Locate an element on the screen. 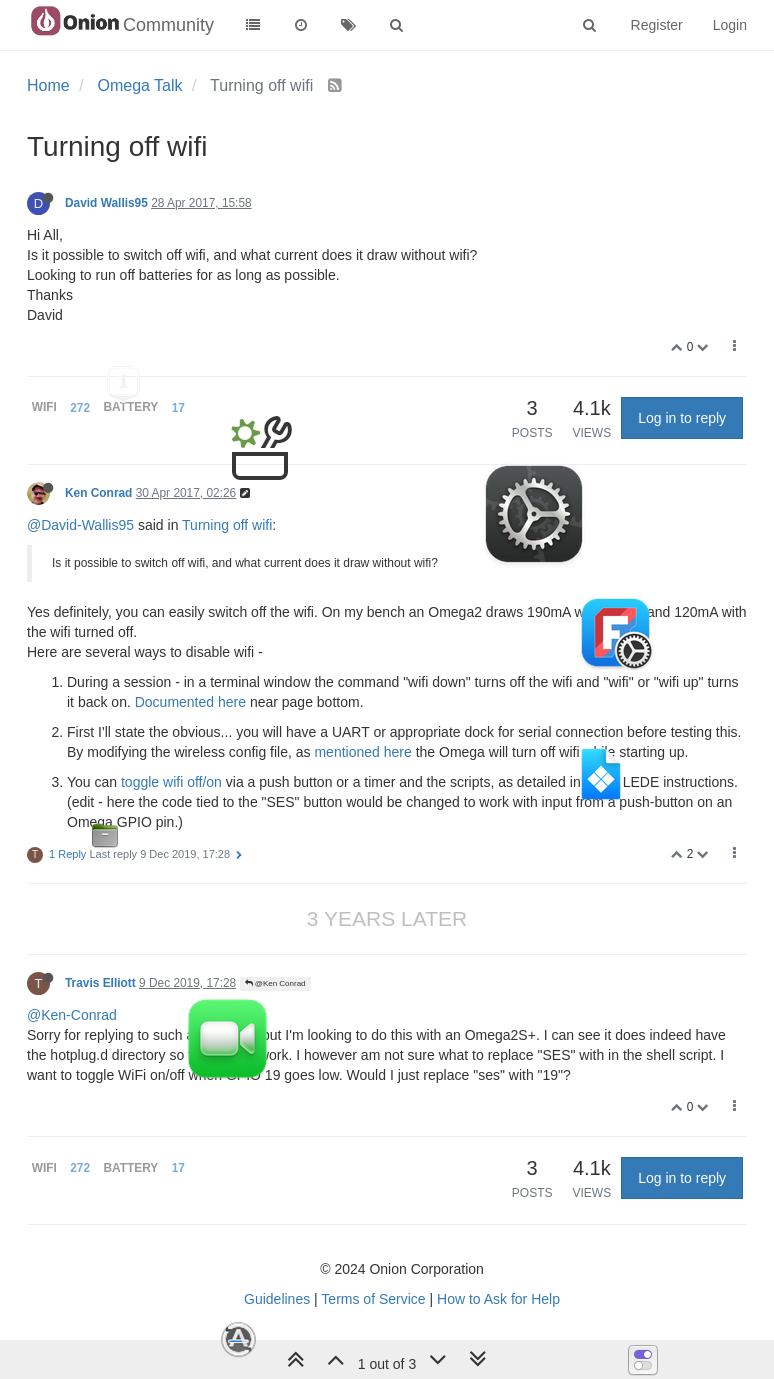 The image size is (774, 1379). access additional system preferences is located at coordinates (260, 448).